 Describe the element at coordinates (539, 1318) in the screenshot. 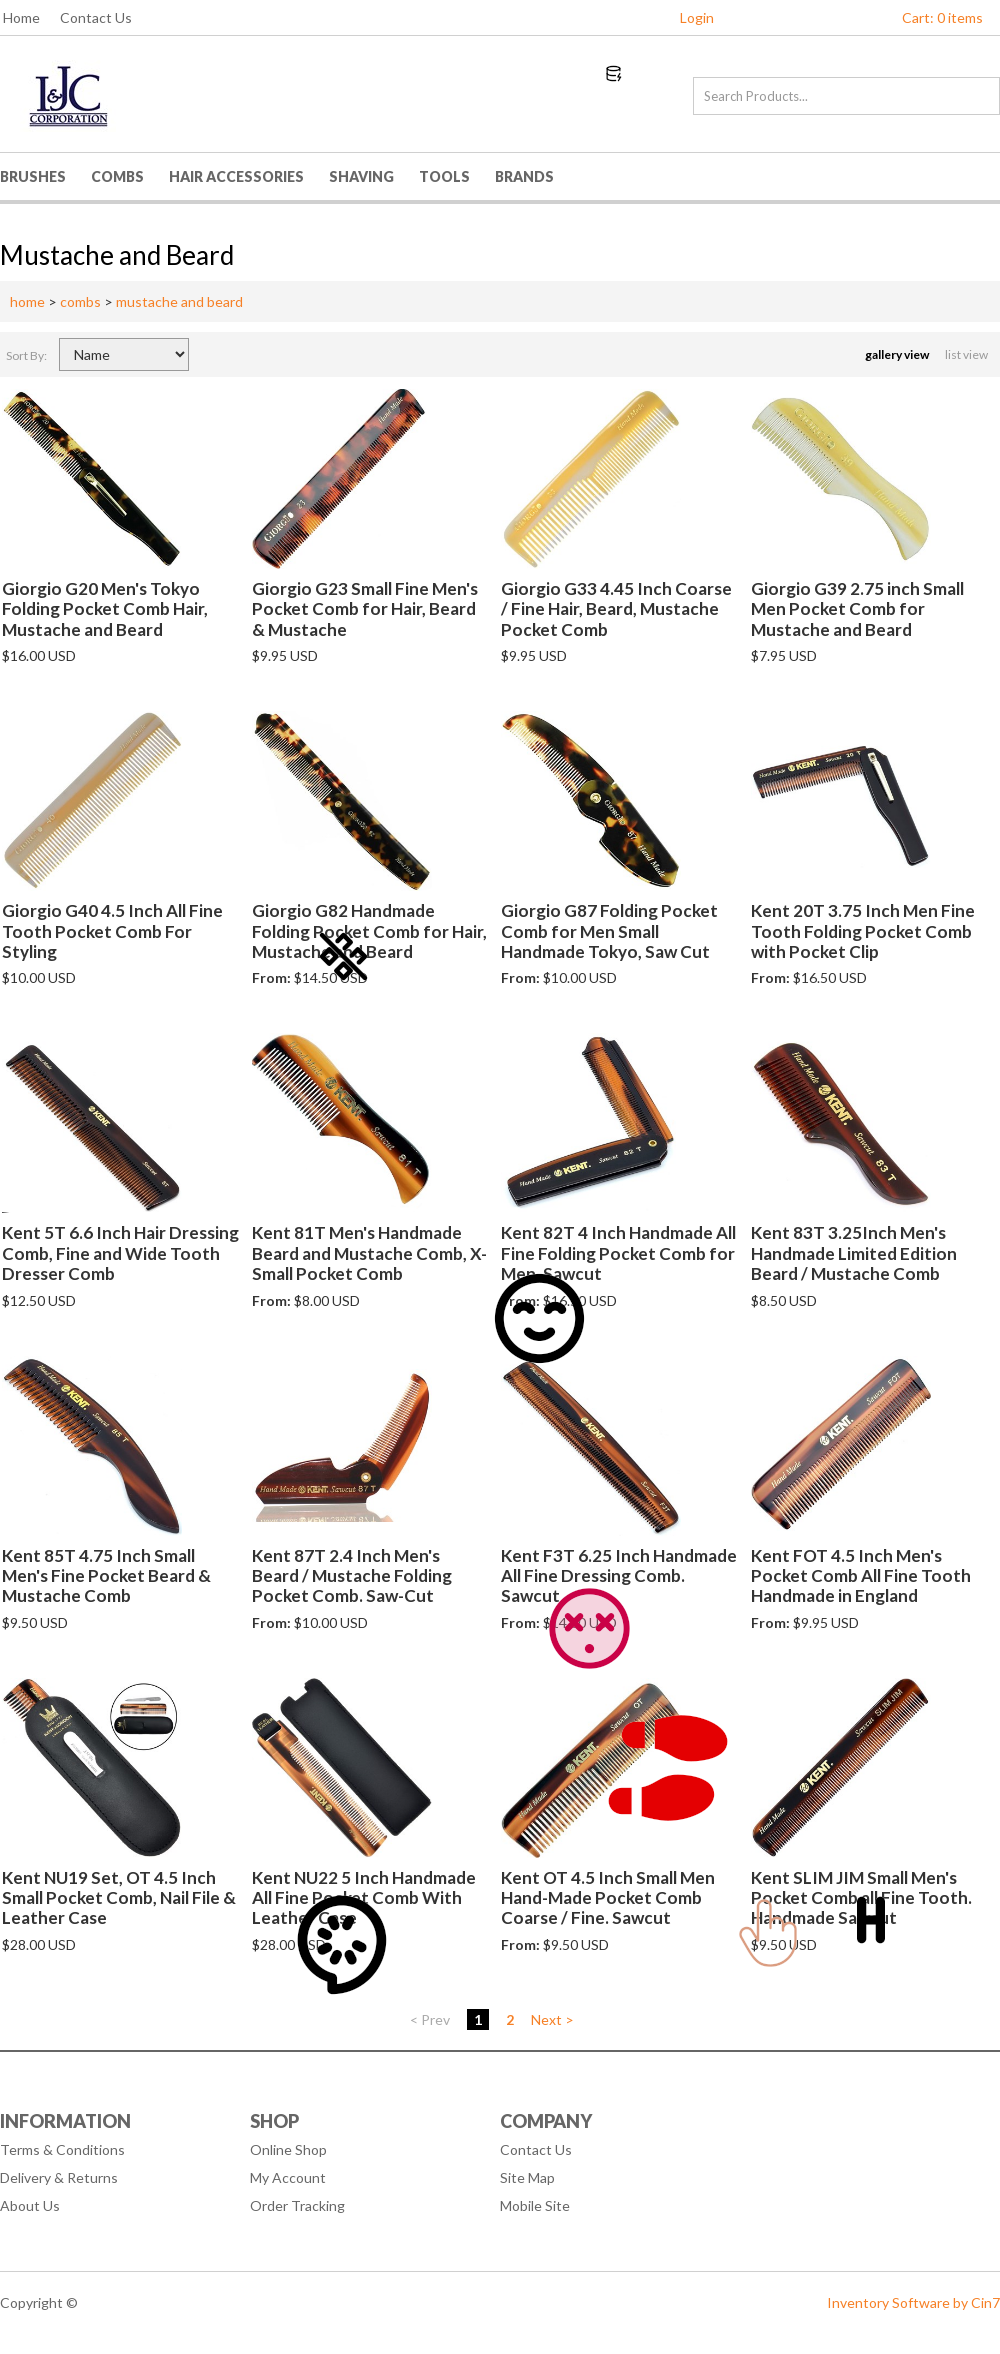

I see `rate your experience positively` at that location.